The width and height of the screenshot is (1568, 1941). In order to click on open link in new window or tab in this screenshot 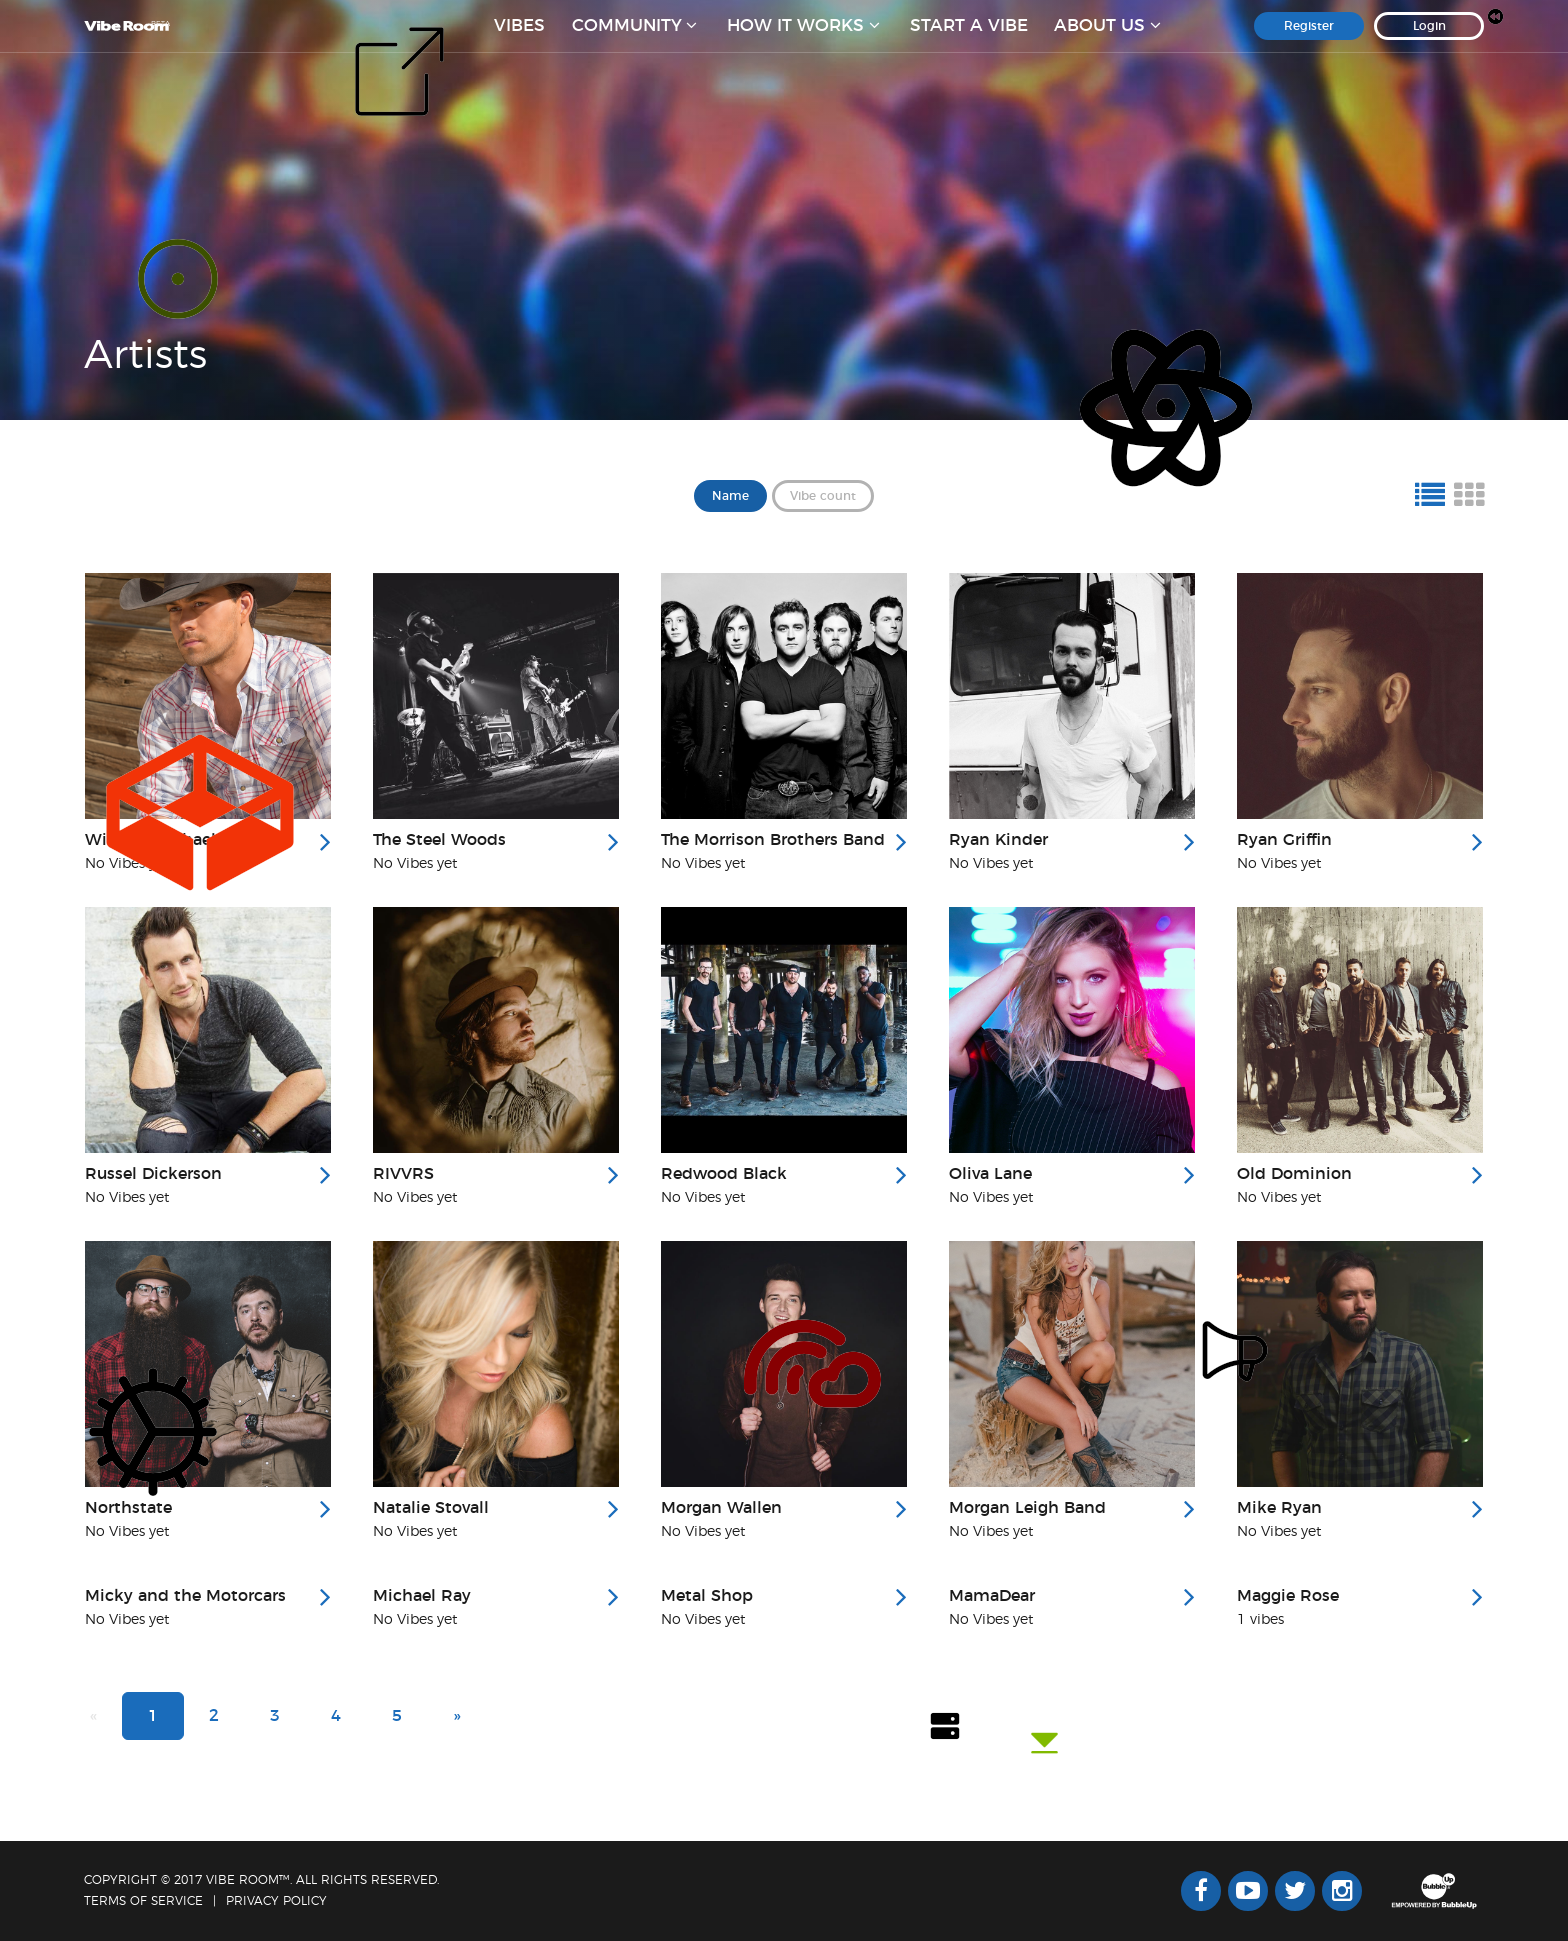, I will do `click(399, 71)`.